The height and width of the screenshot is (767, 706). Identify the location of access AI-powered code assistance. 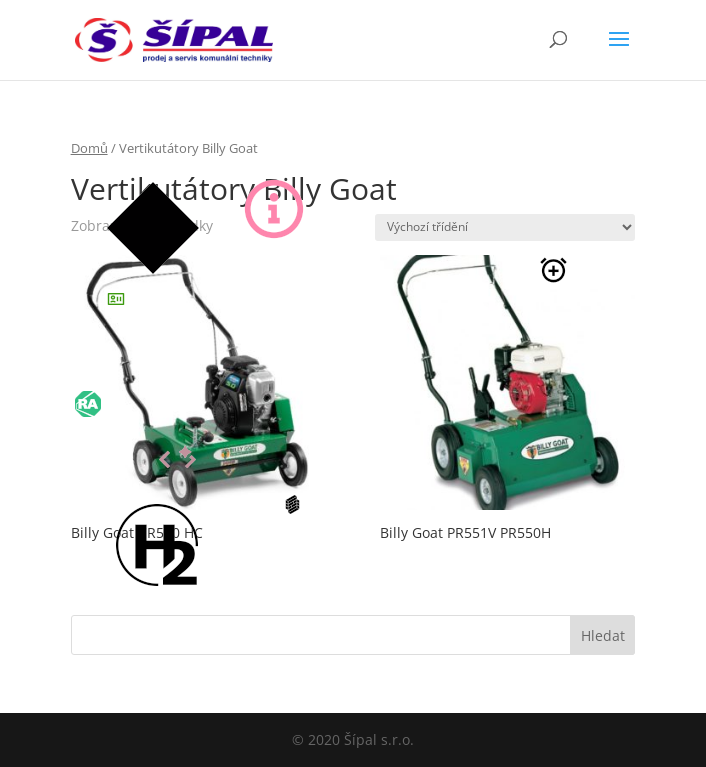
(177, 459).